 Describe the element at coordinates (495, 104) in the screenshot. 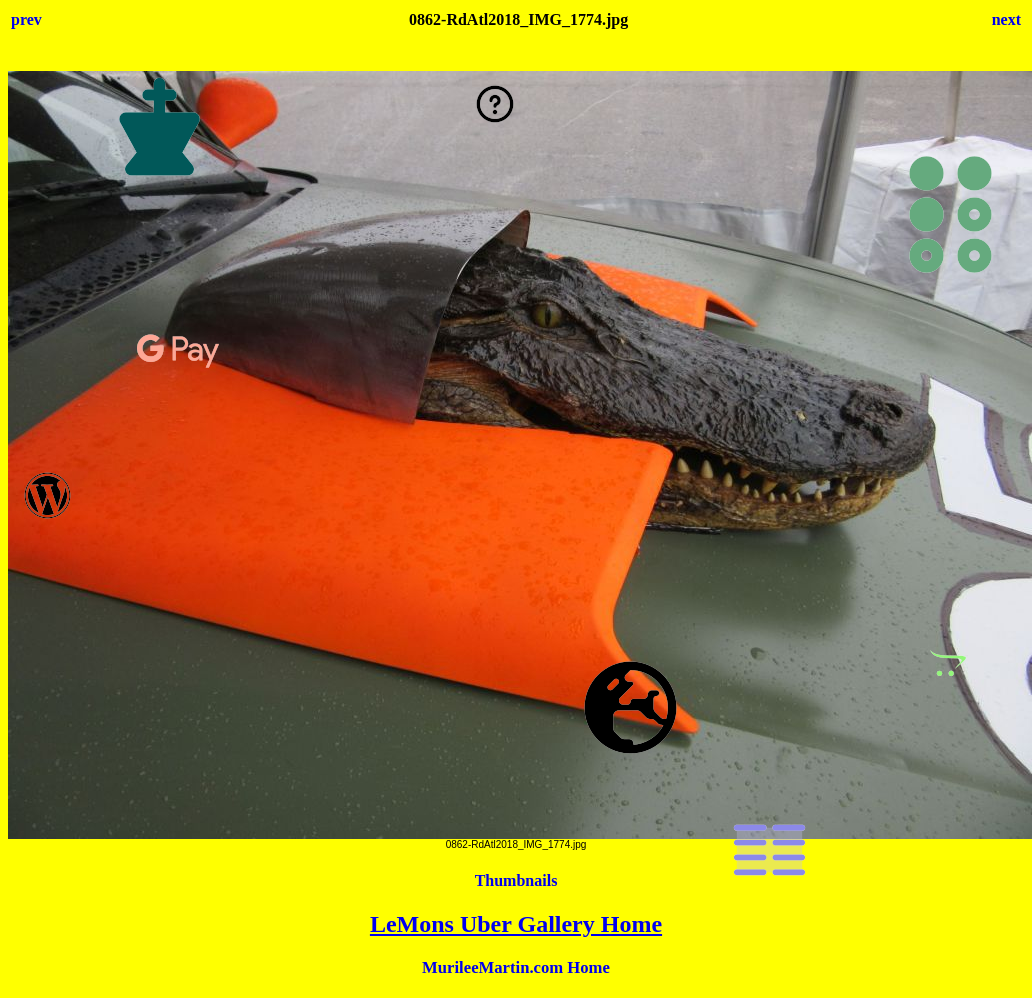

I see `access help or support information` at that location.